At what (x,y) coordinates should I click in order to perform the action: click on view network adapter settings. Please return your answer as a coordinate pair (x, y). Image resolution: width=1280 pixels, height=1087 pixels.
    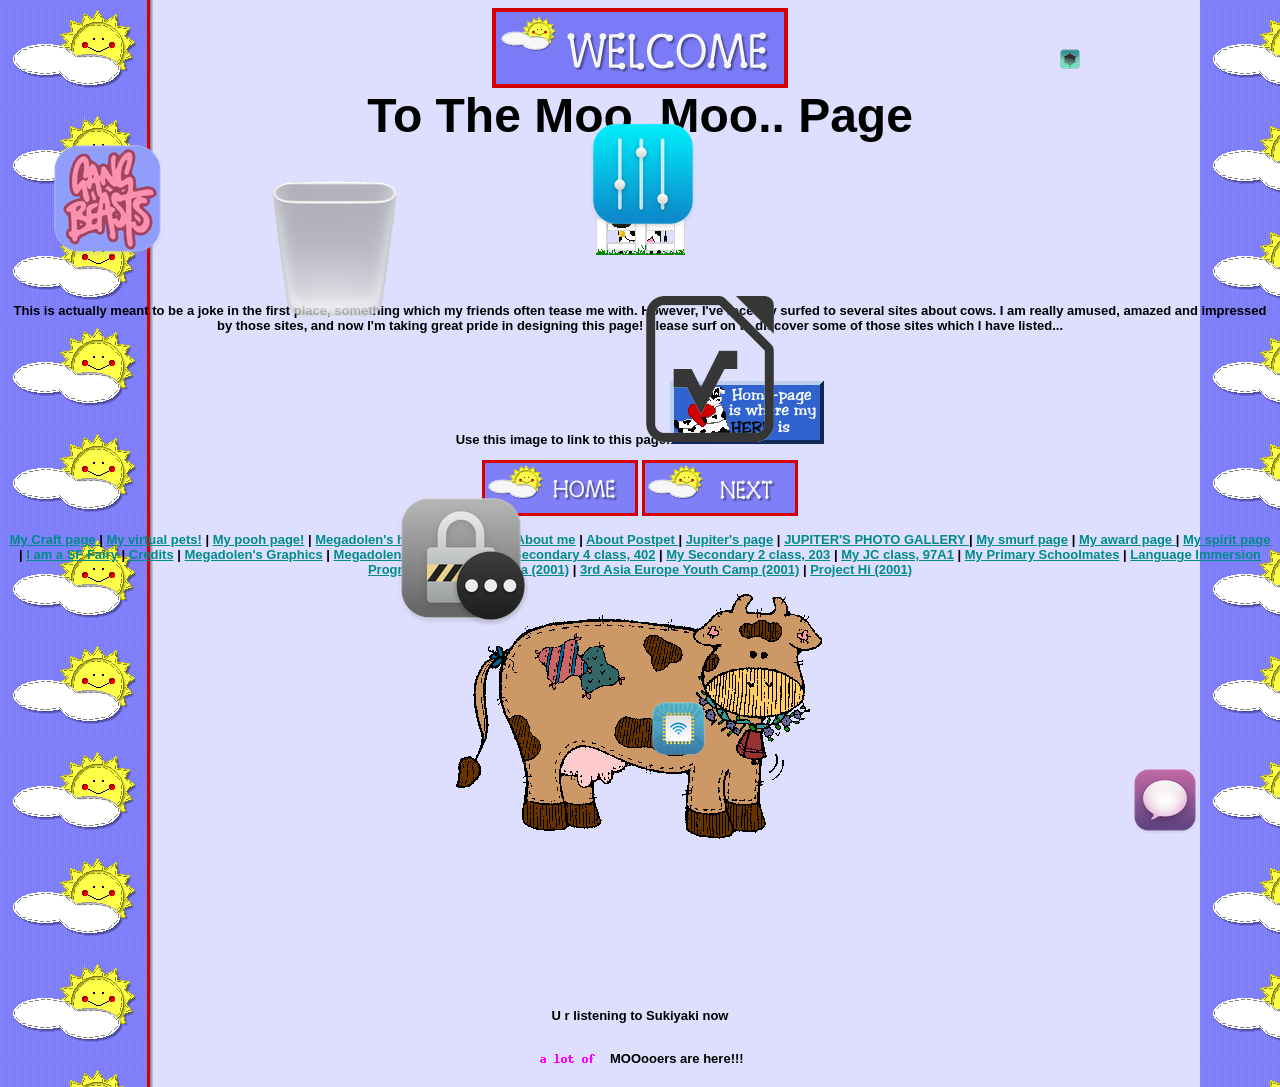
    Looking at the image, I should click on (678, 728).